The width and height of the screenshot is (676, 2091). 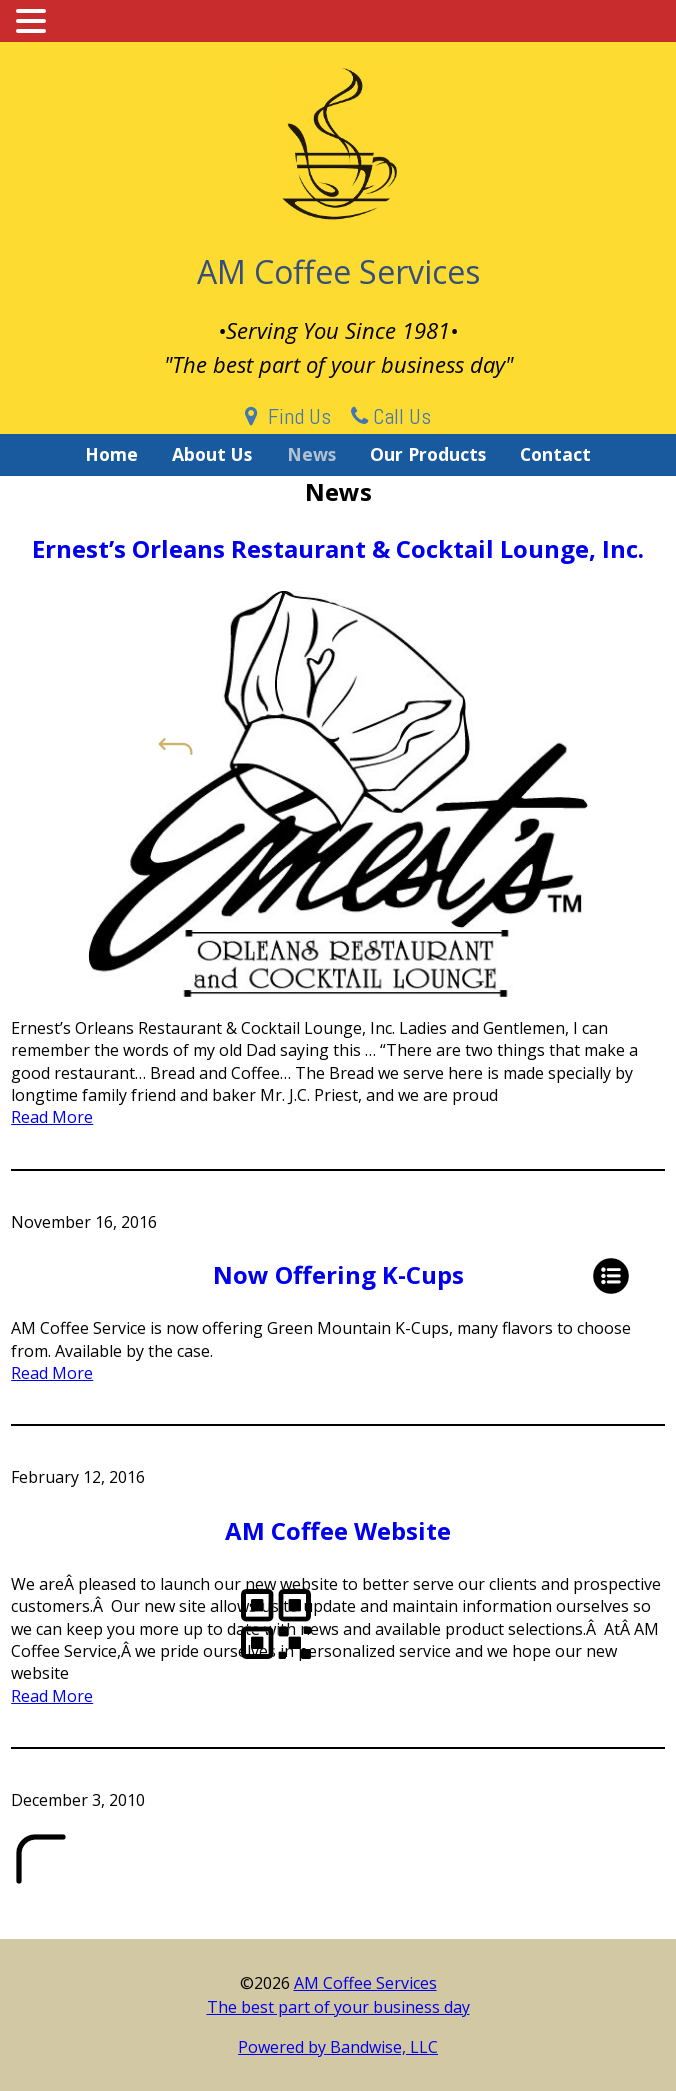 I want to click on go back to previous screen, so click(x=175, y=746).